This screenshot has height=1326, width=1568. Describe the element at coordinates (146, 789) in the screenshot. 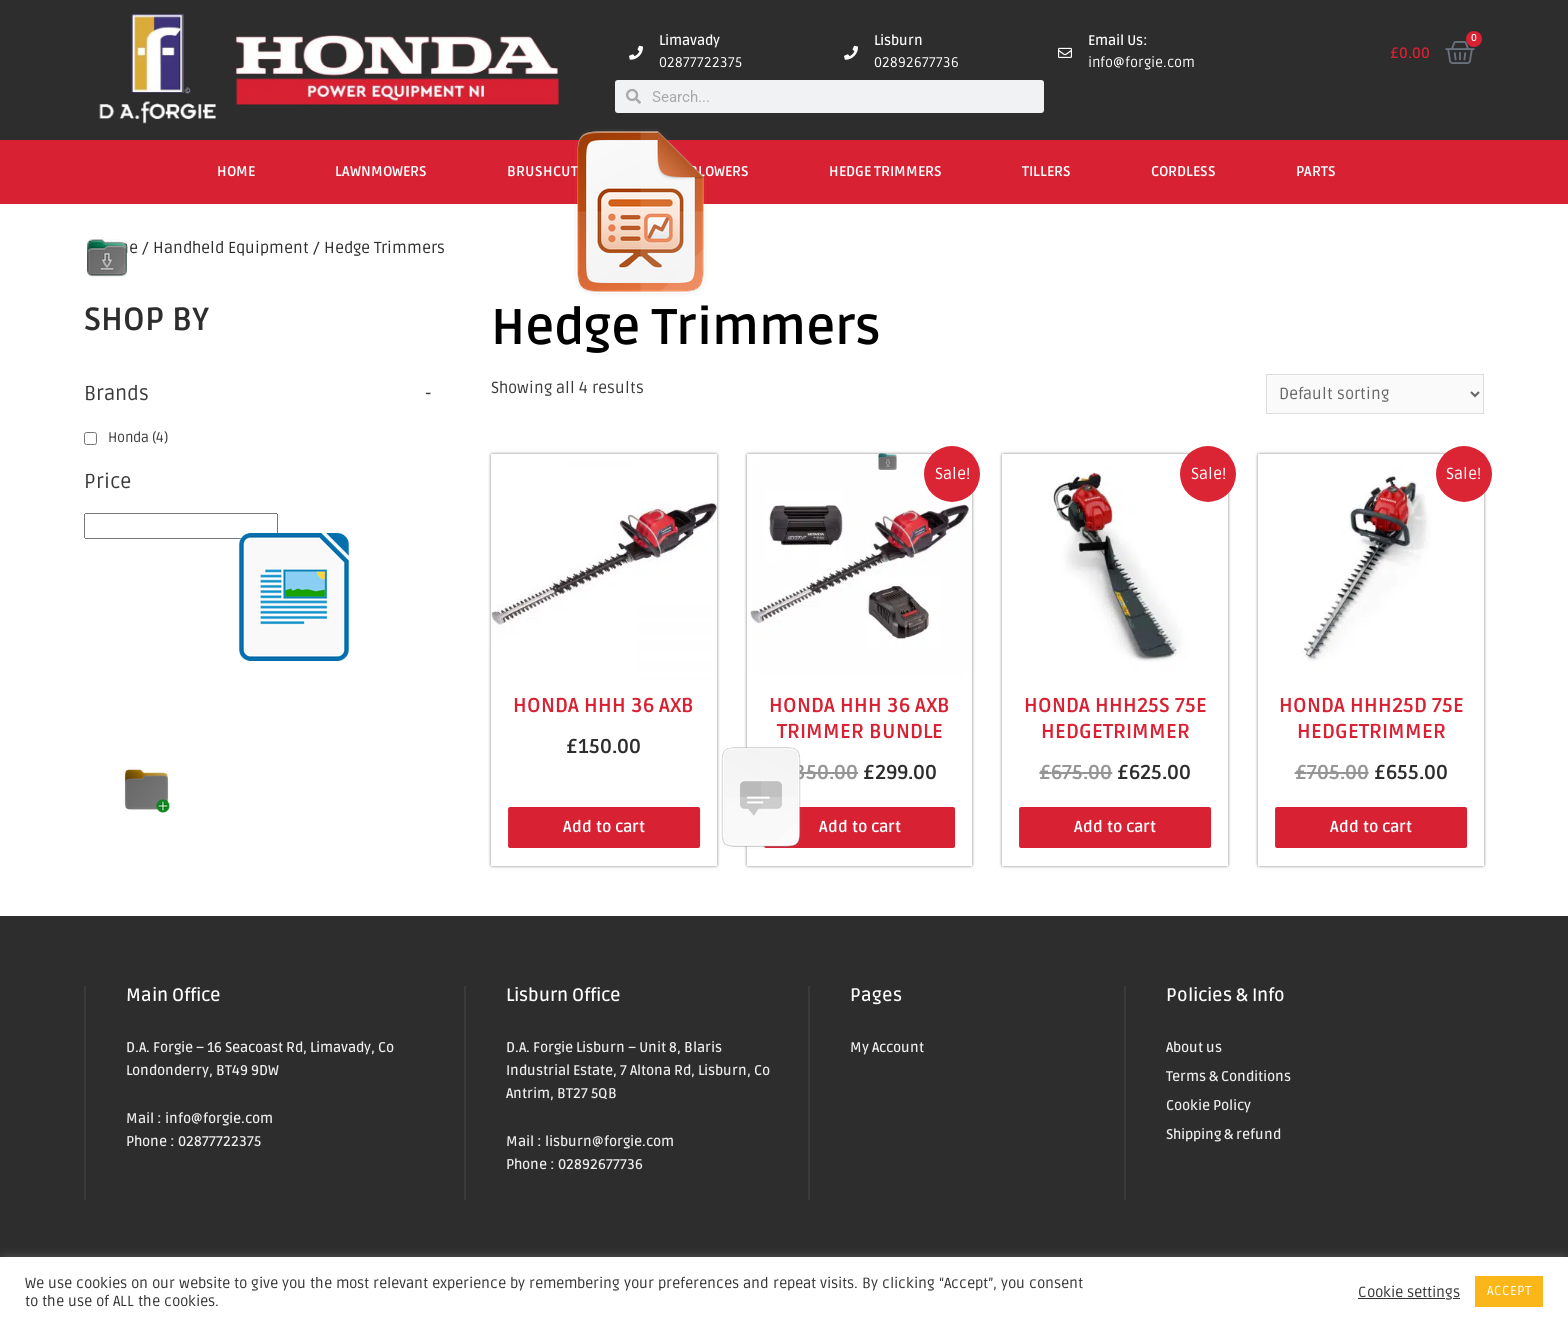

I see `create a new folder` at that location.